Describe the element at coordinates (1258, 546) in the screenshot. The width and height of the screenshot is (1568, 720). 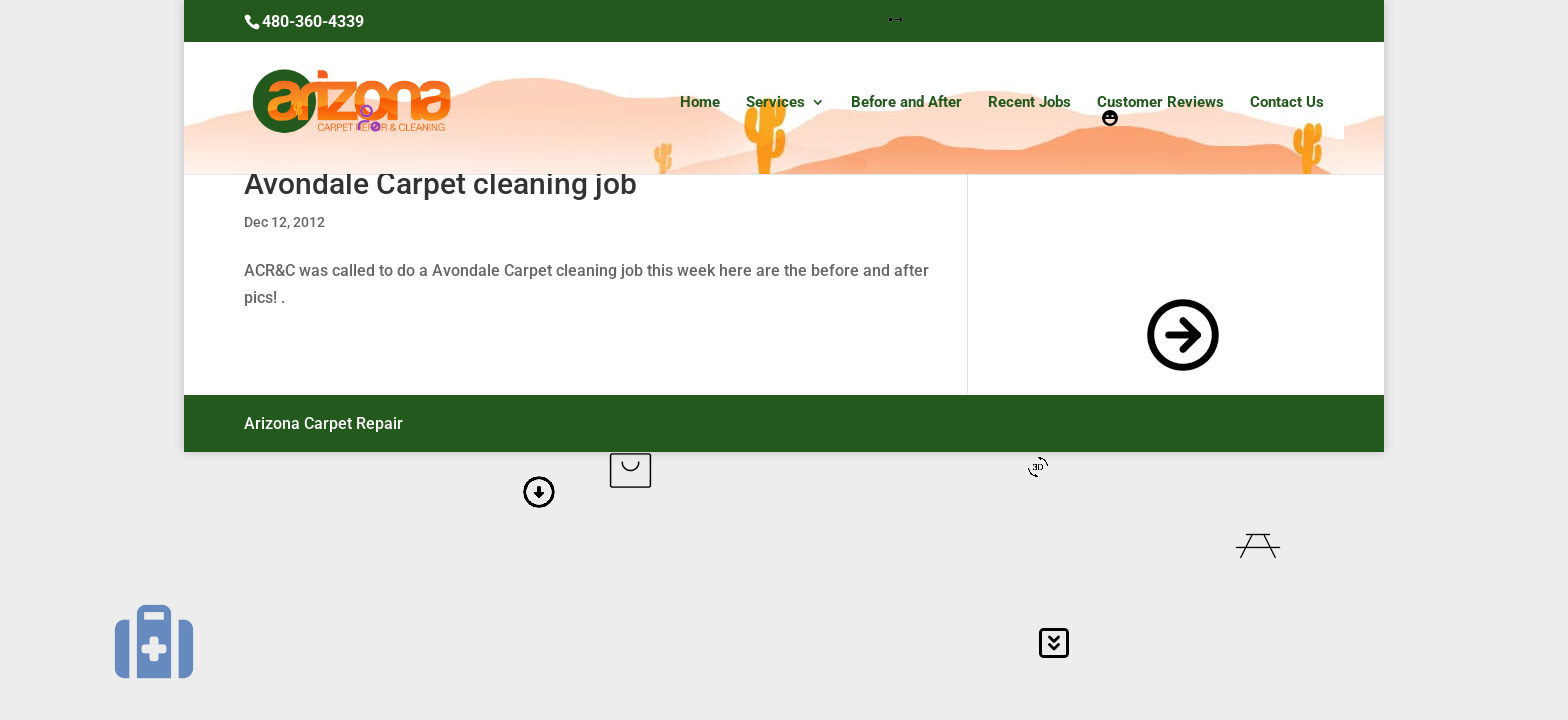
I see `view nearby picnic areas` at that location.